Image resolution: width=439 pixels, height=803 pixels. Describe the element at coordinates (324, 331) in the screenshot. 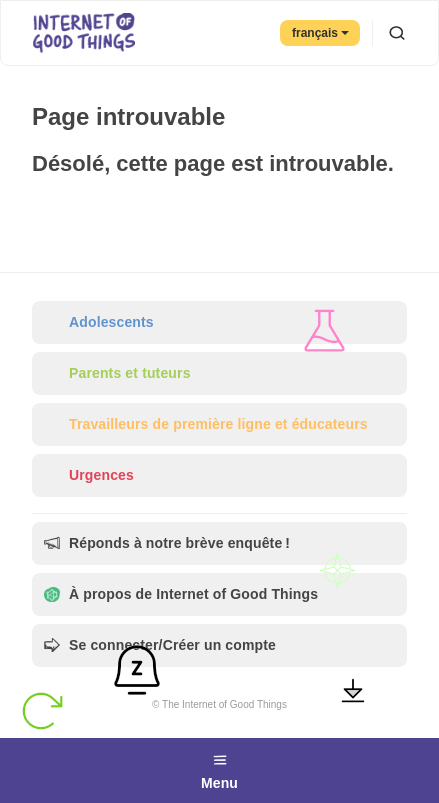

I see `access laboratory or science features` at that location.